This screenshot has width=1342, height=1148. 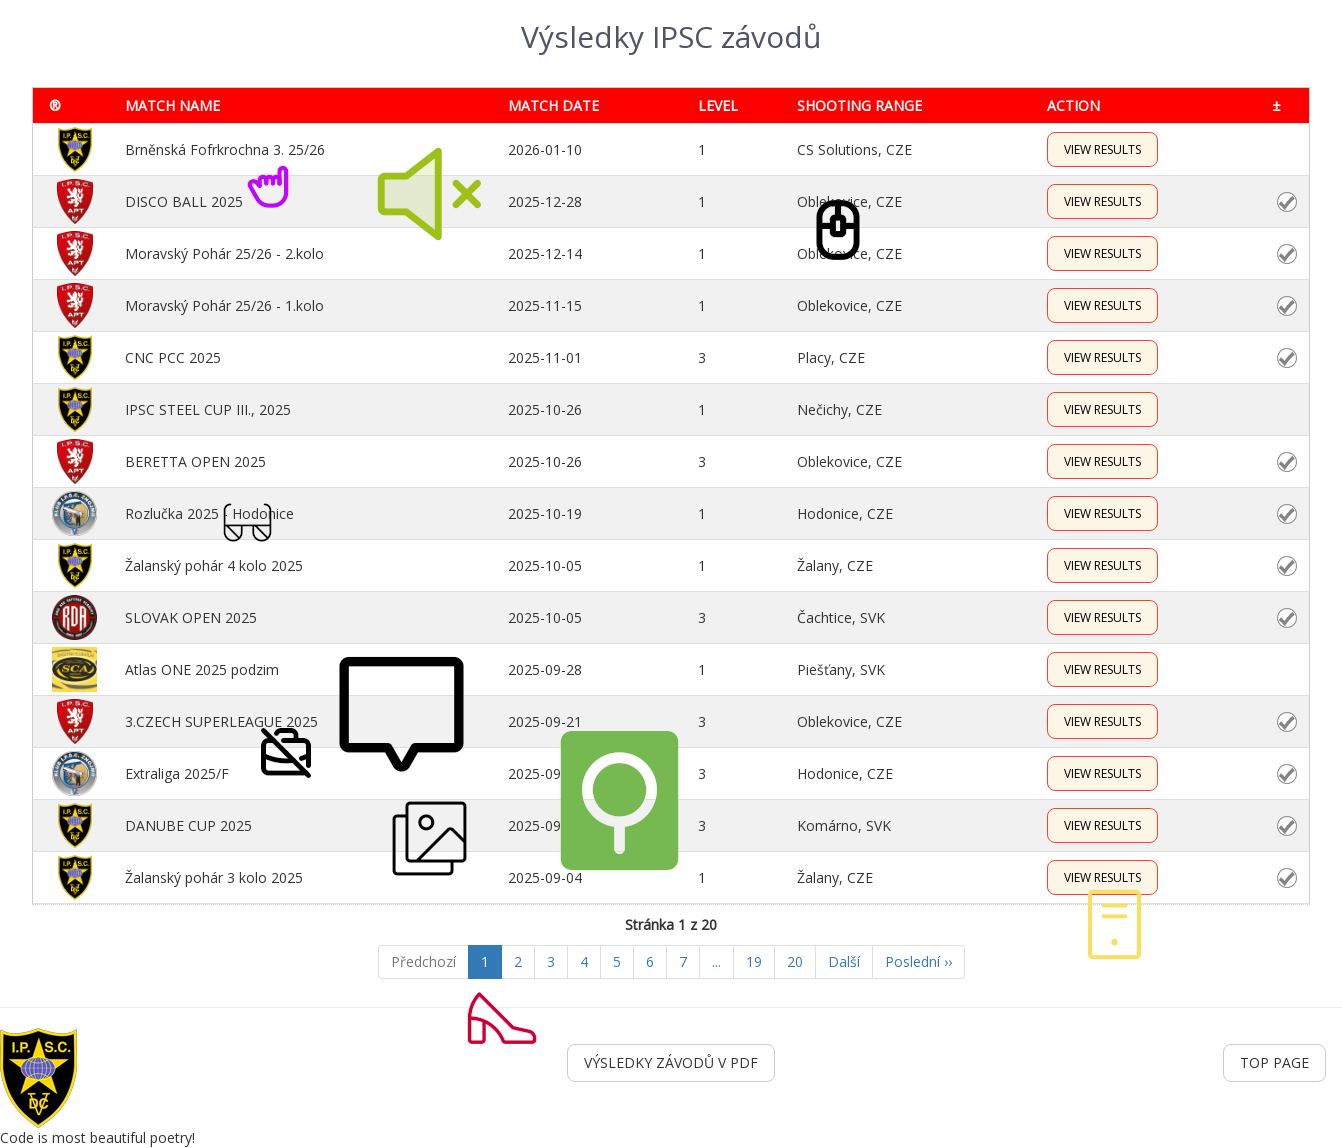 What do you see at coordinates (424, 194) in the screenshot?
I see `mute audio or sound` at bounding box center [424, 194].